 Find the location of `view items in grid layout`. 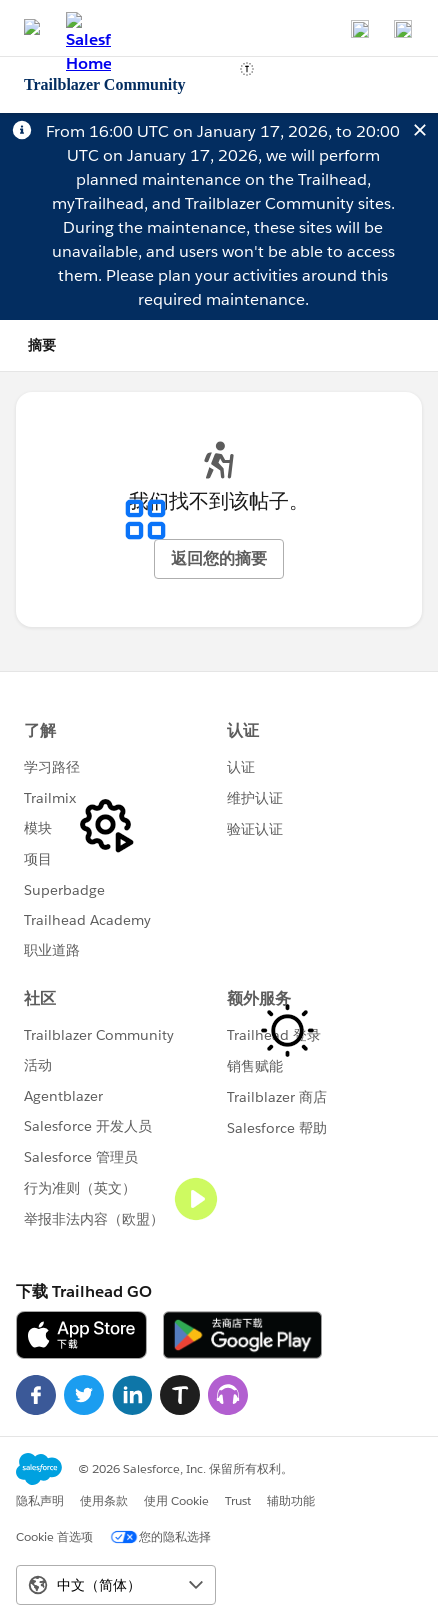

view items in grid layout is located at coordinates (145, 519).